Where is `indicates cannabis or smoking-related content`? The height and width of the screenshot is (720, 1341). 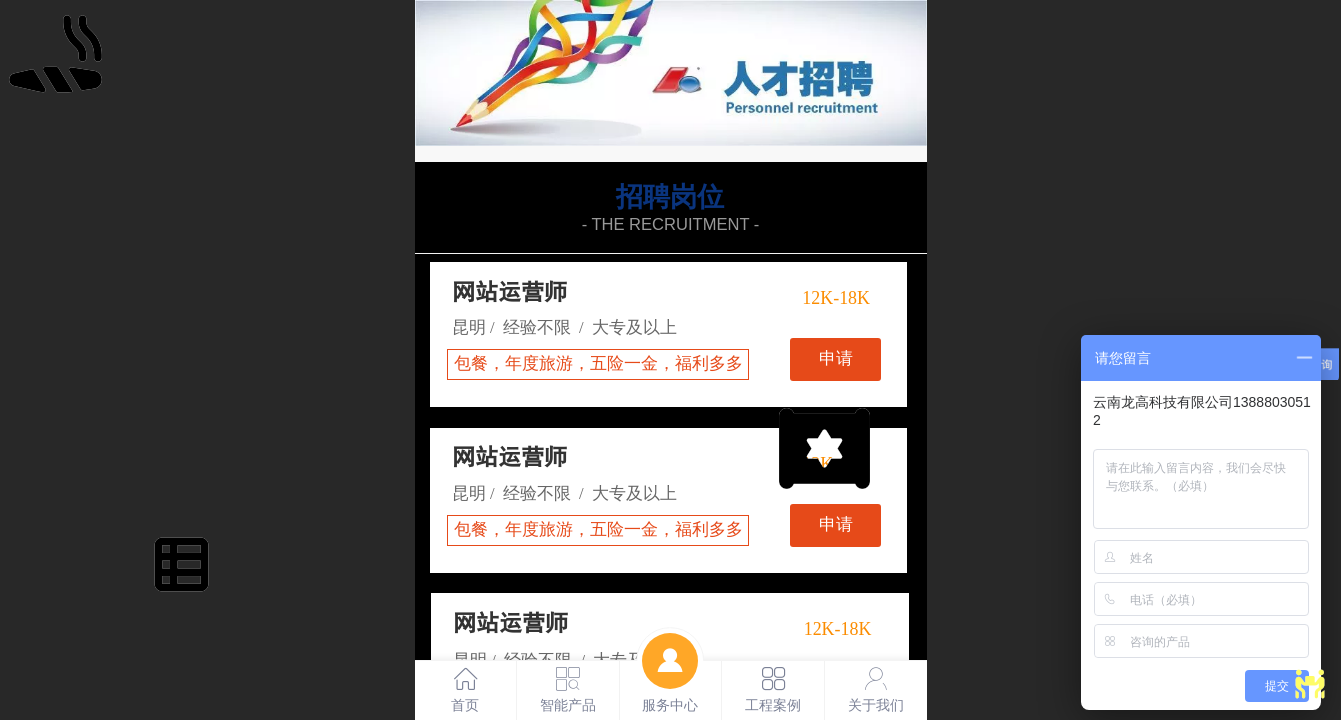 indicates cannabis or smoking-related content is located at coordinates (55, 56).